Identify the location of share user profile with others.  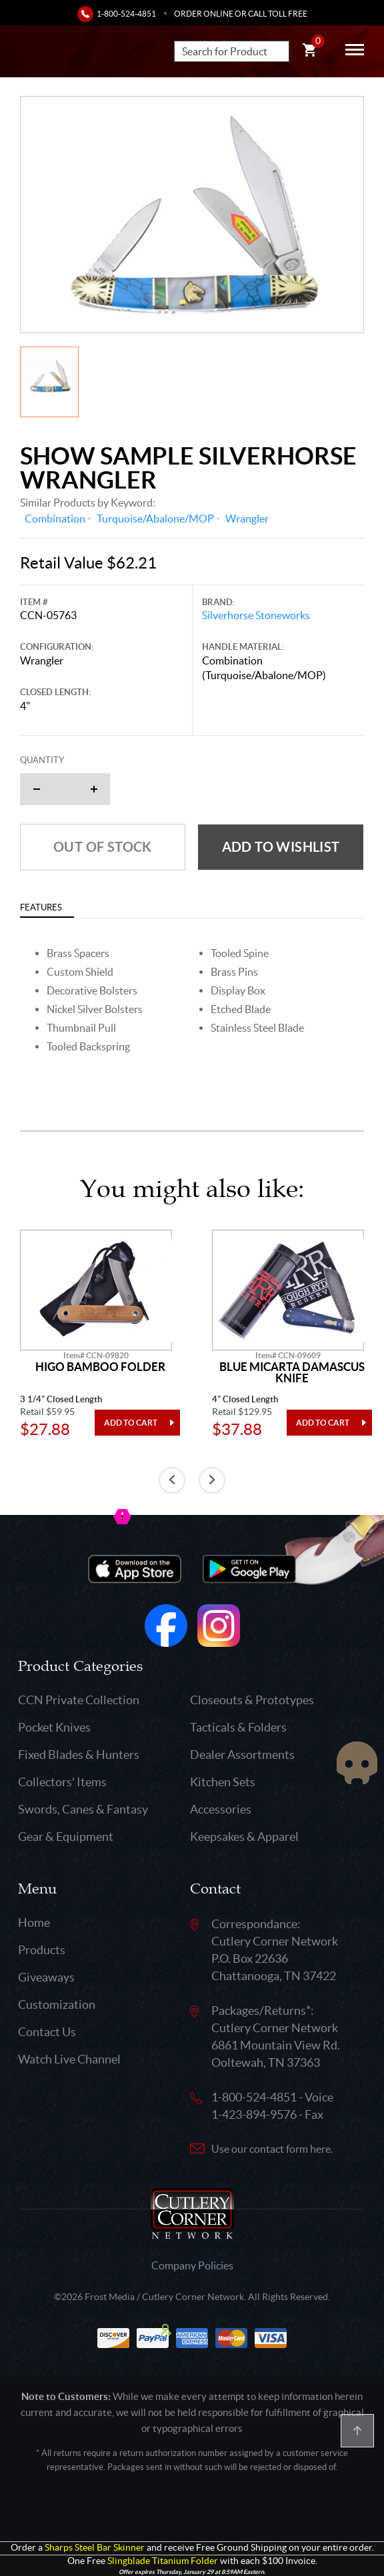
(165, 2330).